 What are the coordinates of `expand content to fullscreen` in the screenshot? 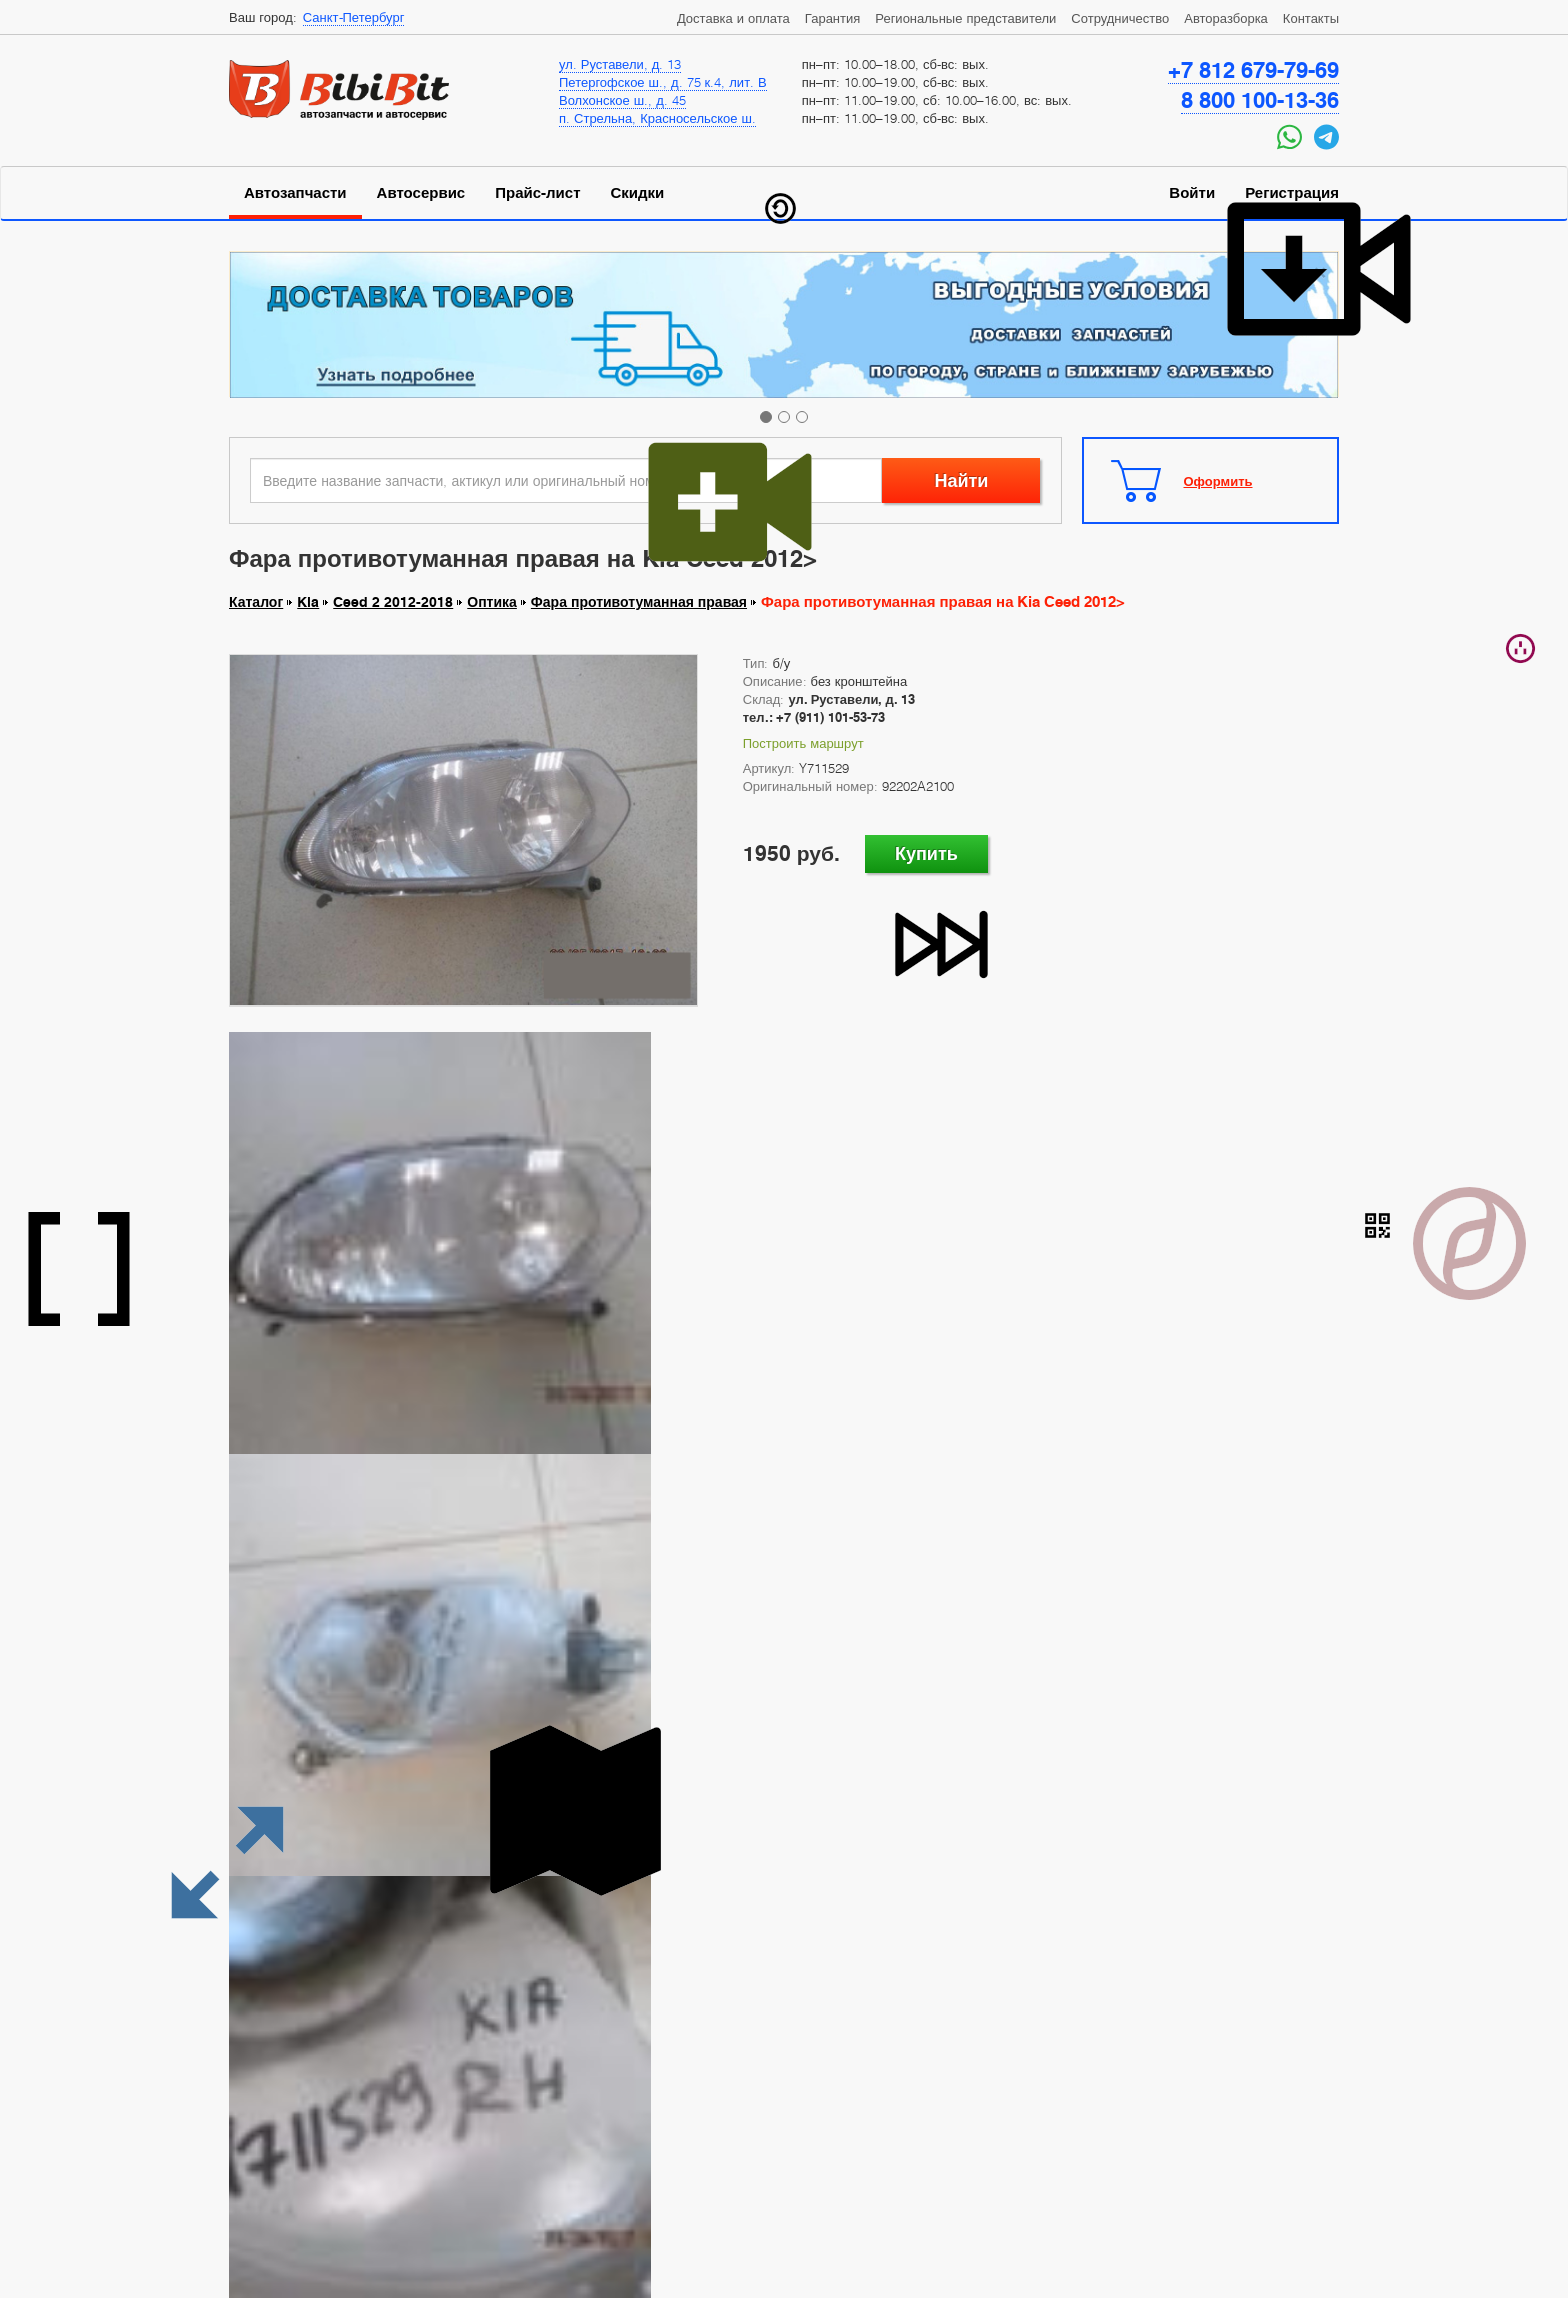 It's located at (227, 1862).